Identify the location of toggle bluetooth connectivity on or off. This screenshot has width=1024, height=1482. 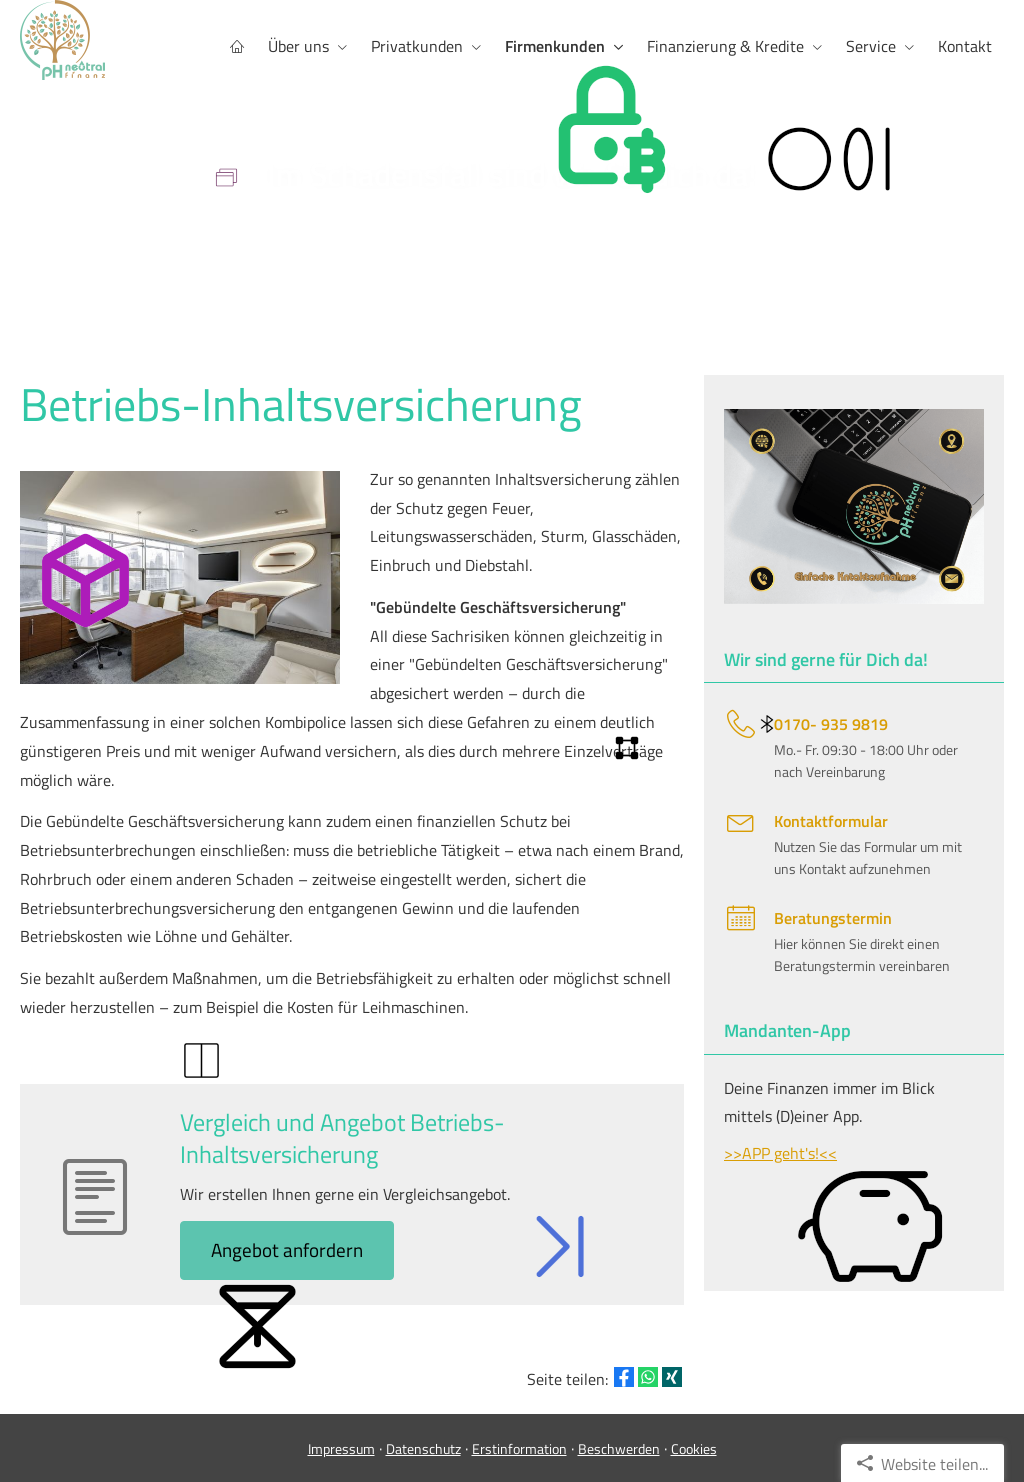
(767, 724).